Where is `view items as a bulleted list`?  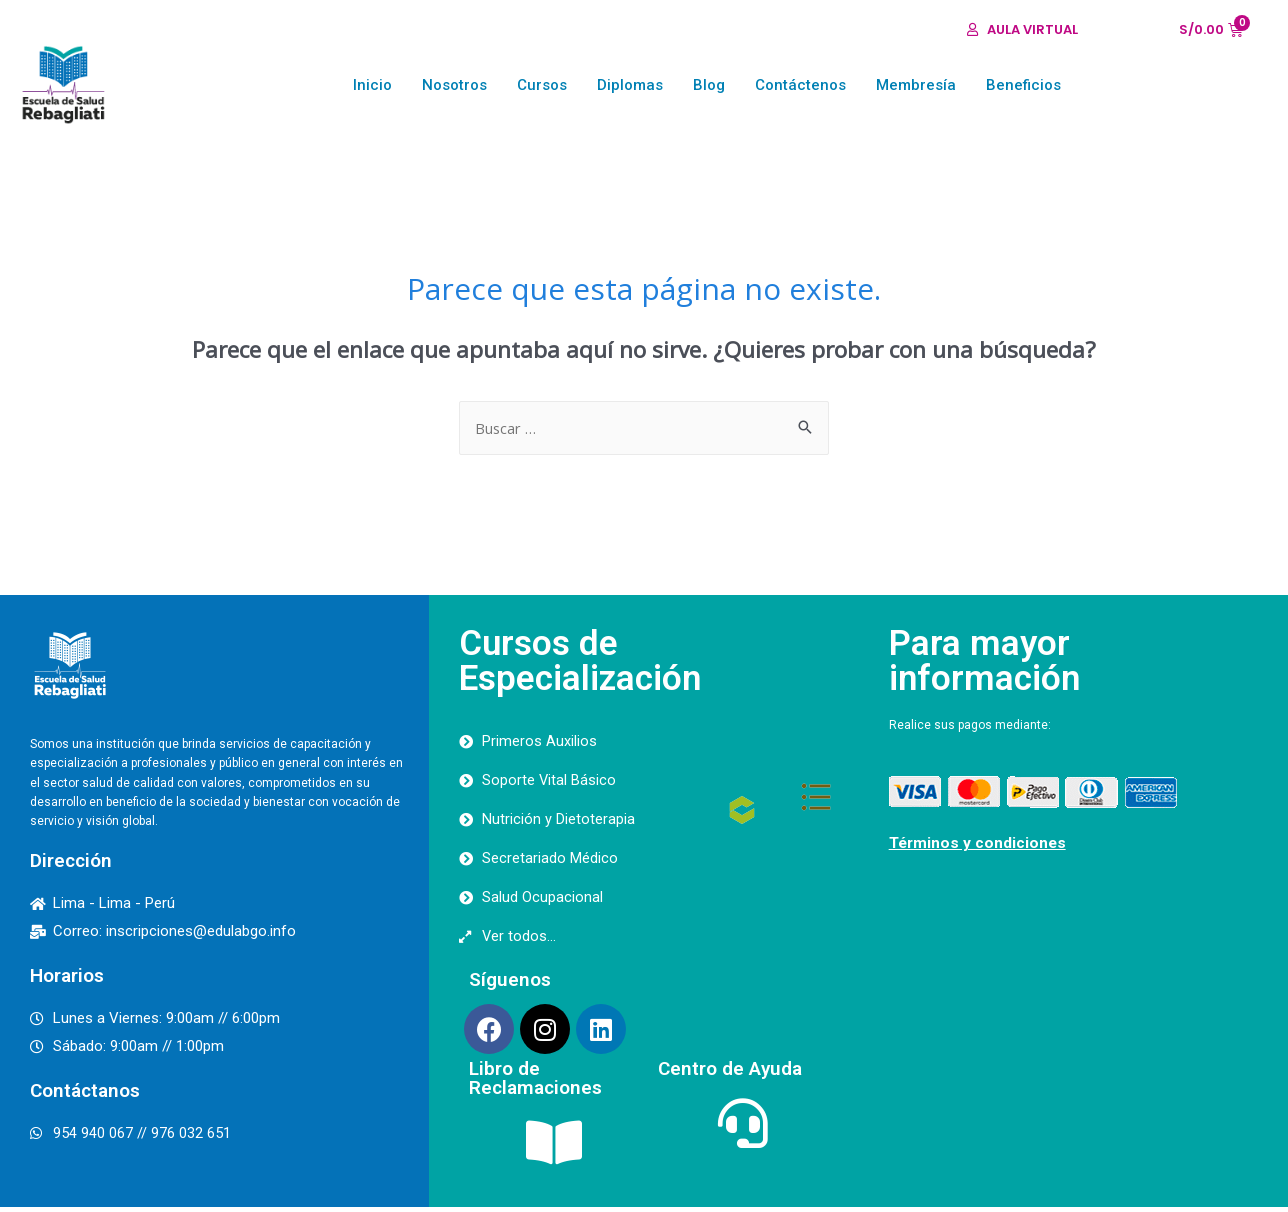
view items as a bulleted list is located at coordinates (816, 797).